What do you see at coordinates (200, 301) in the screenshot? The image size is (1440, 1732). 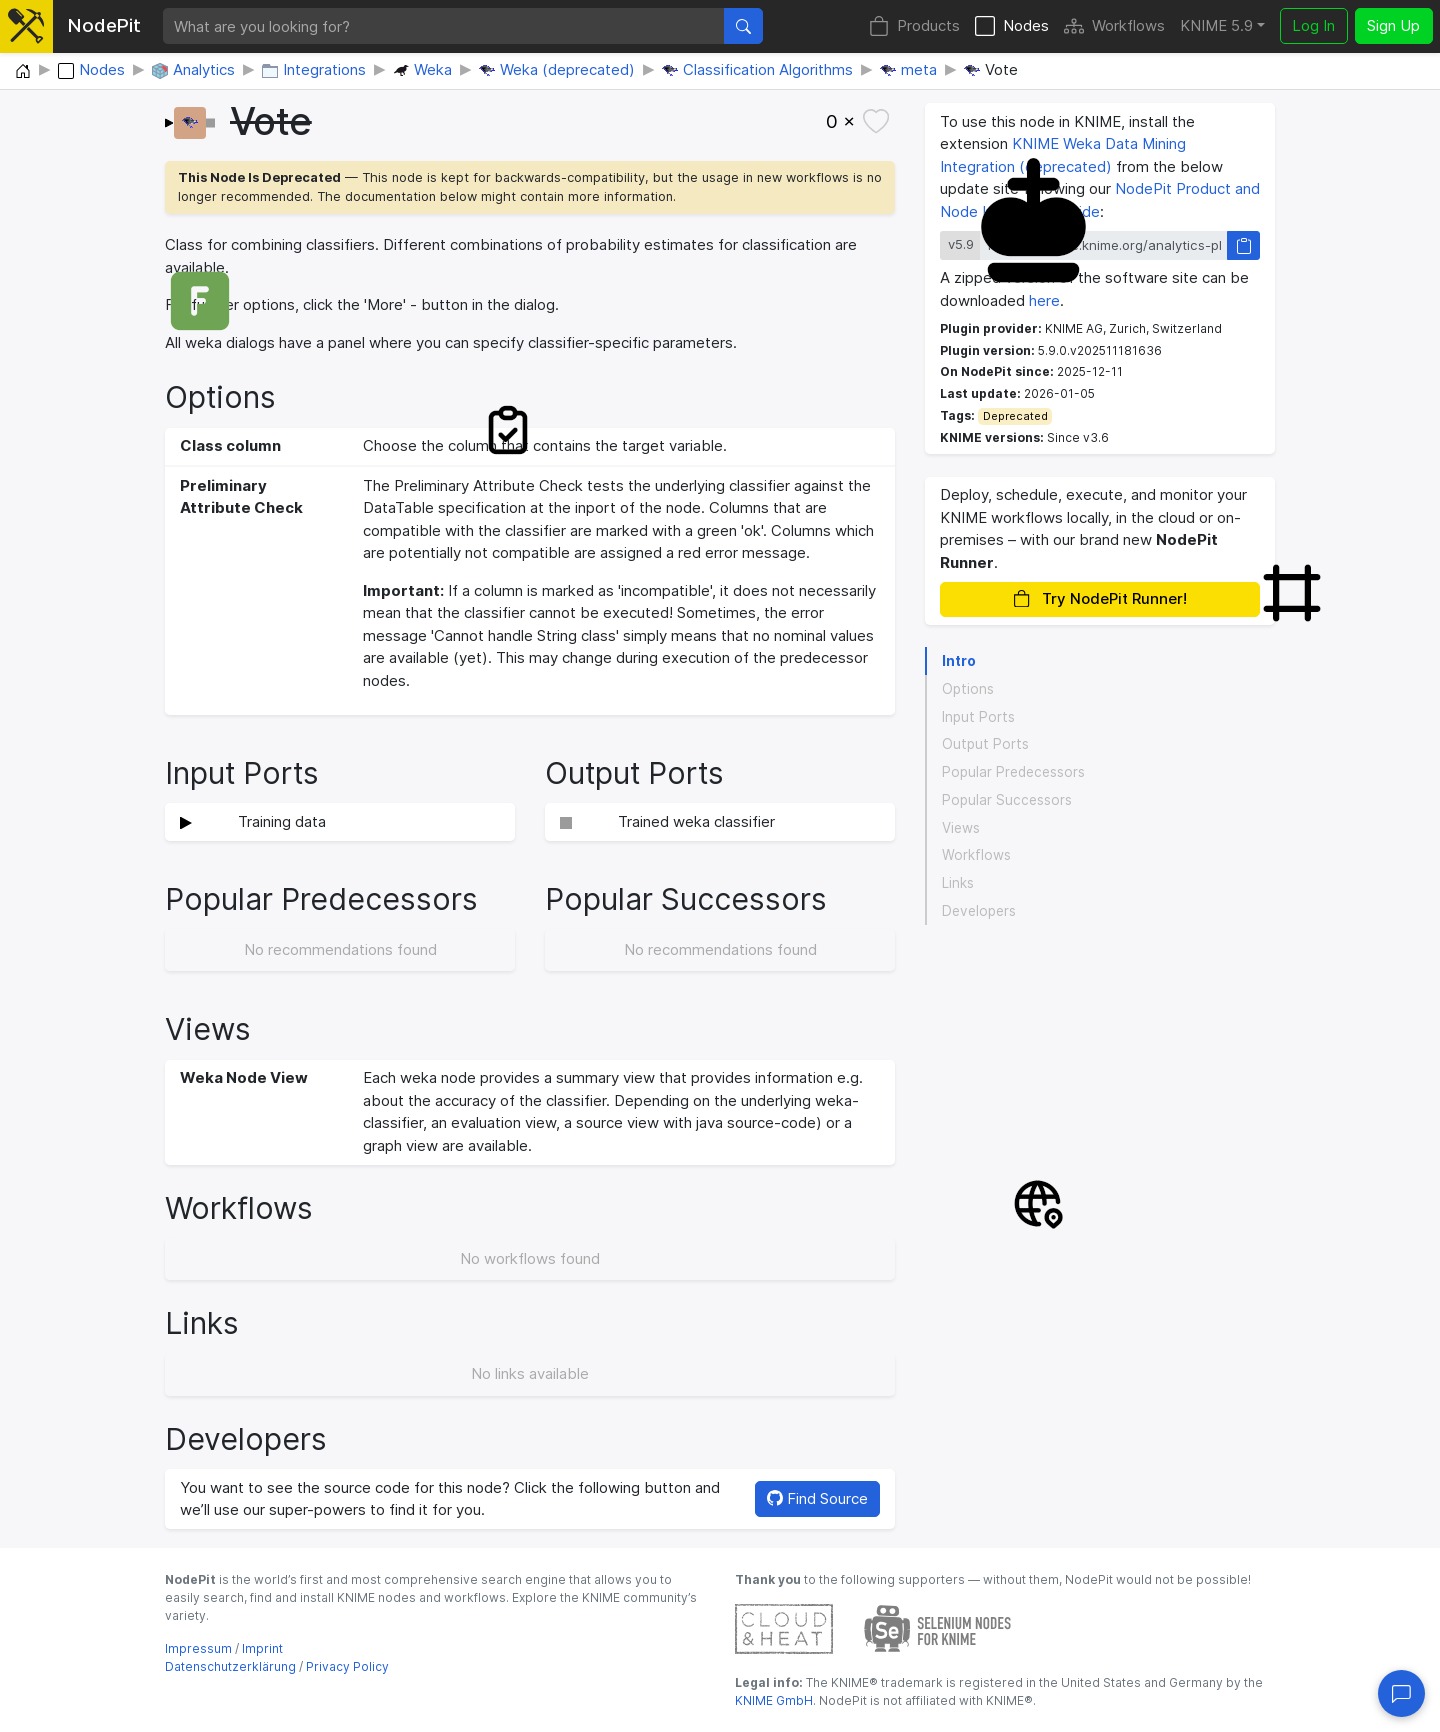 I see `facebook app or social media shortcut` at bounding box center [200, 301].